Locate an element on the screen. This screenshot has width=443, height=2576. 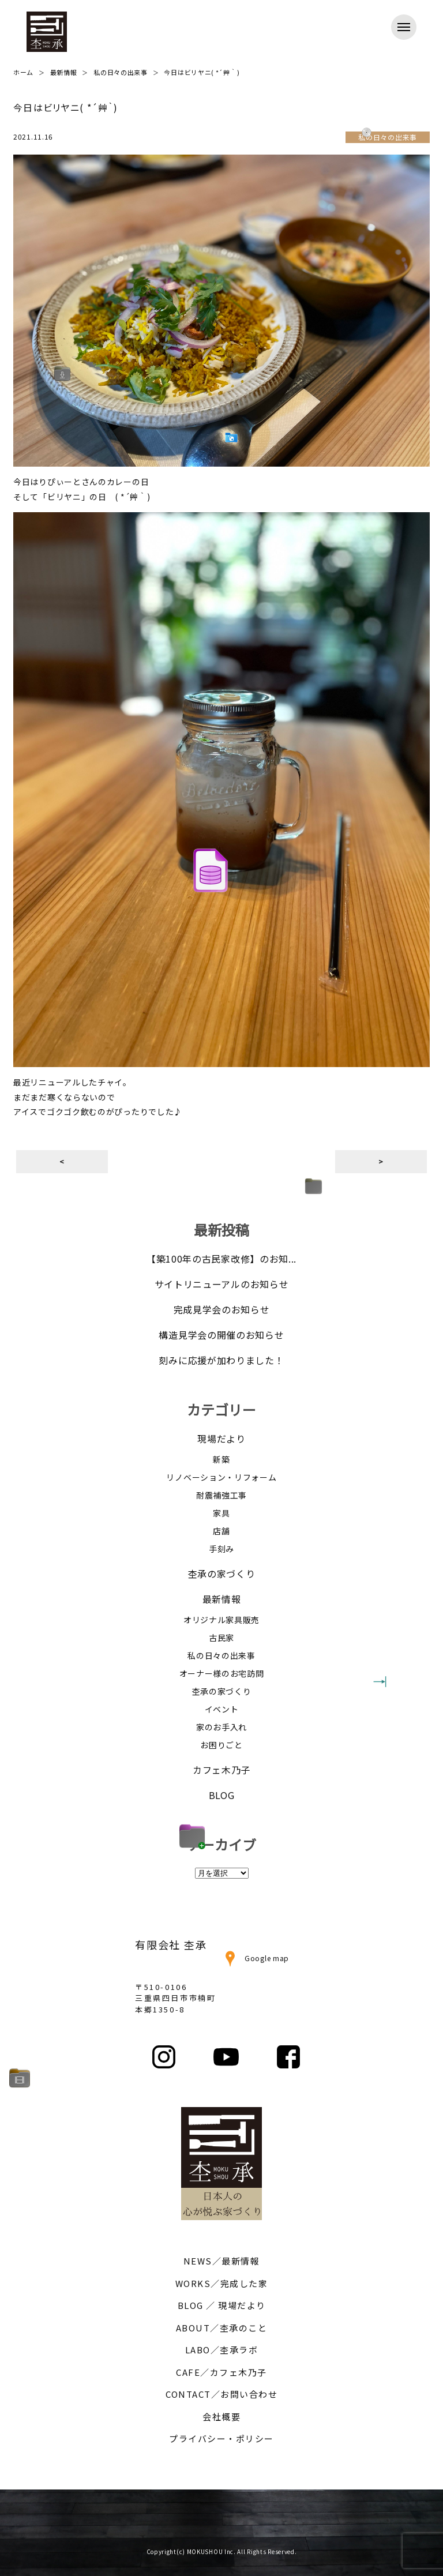
open a database template file is located at coordinates (211, 870).